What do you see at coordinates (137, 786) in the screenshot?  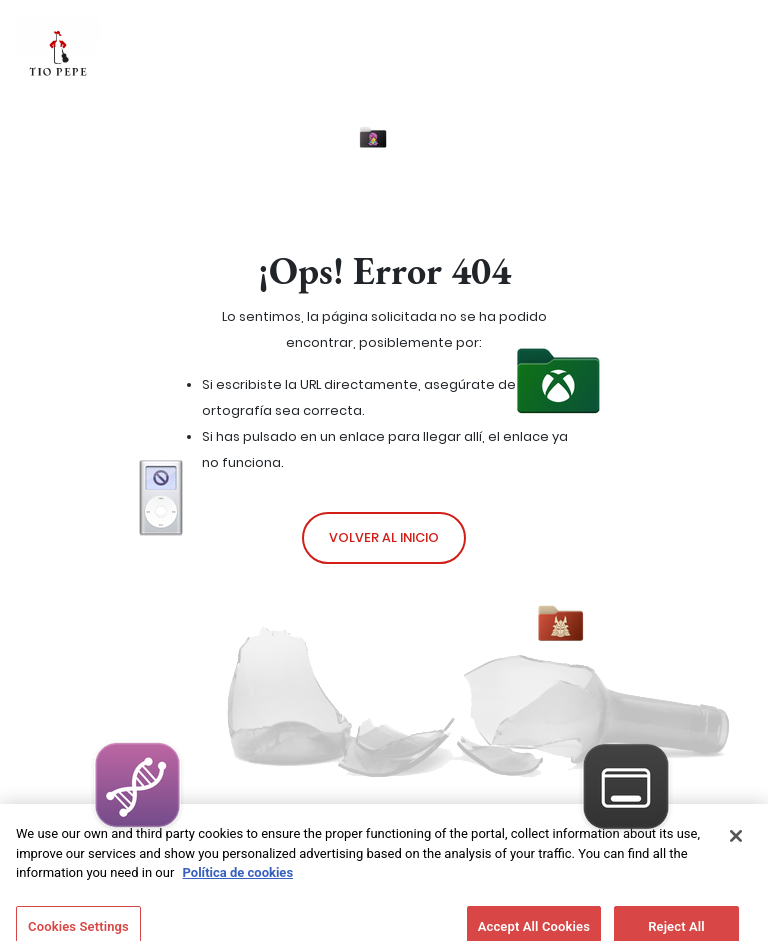 I see `open education and science apps category` at bounding box center [137, 786].